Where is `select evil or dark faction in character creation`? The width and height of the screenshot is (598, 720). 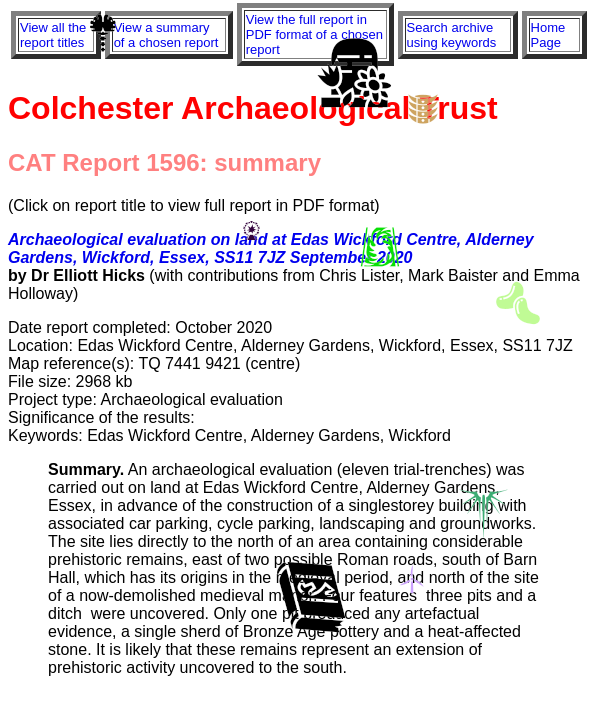
select evil or dark faction in character creation is located at coordinates (483, 513).